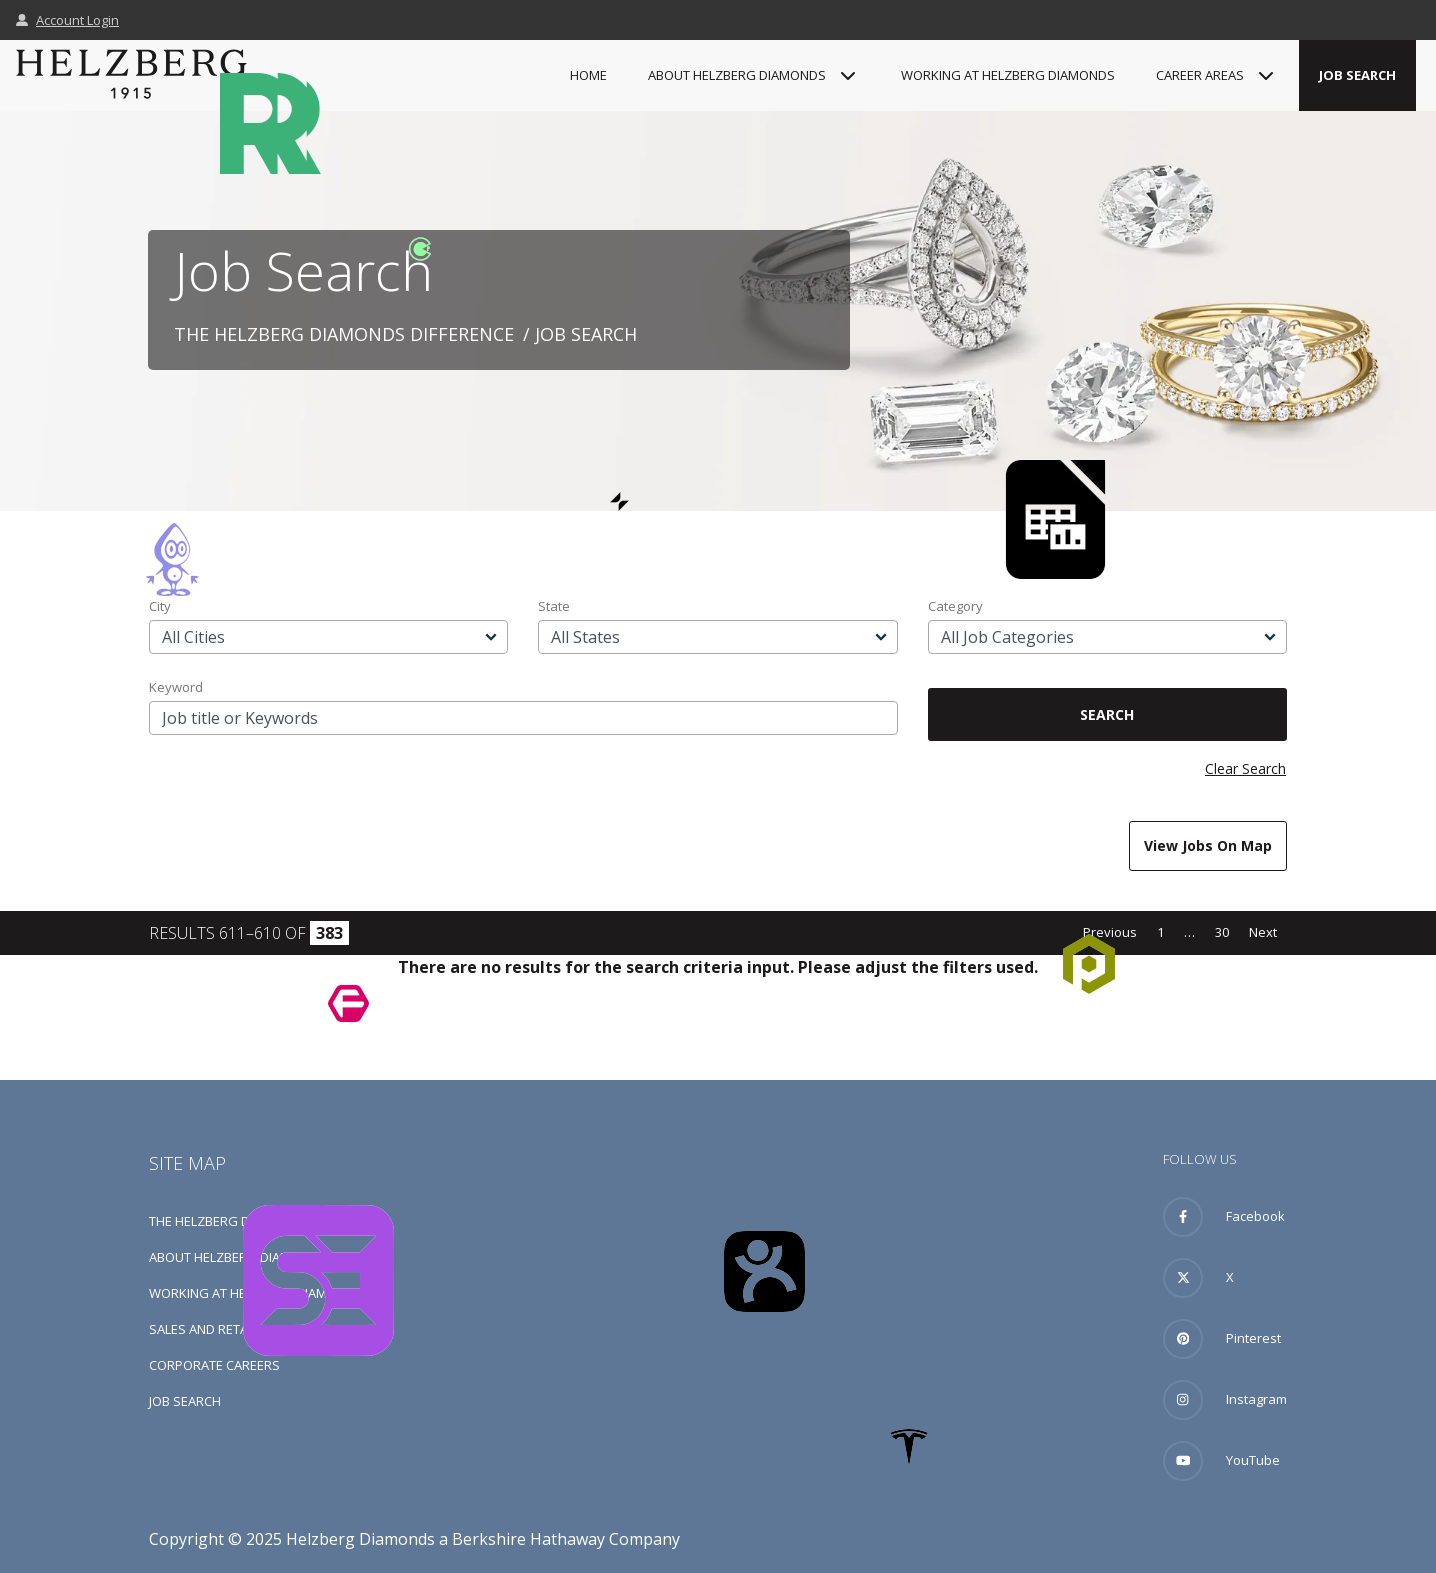 This screenshot has width=1436, height=1573. I want to click on visit the PyUp security service website, so click(1089, 964).